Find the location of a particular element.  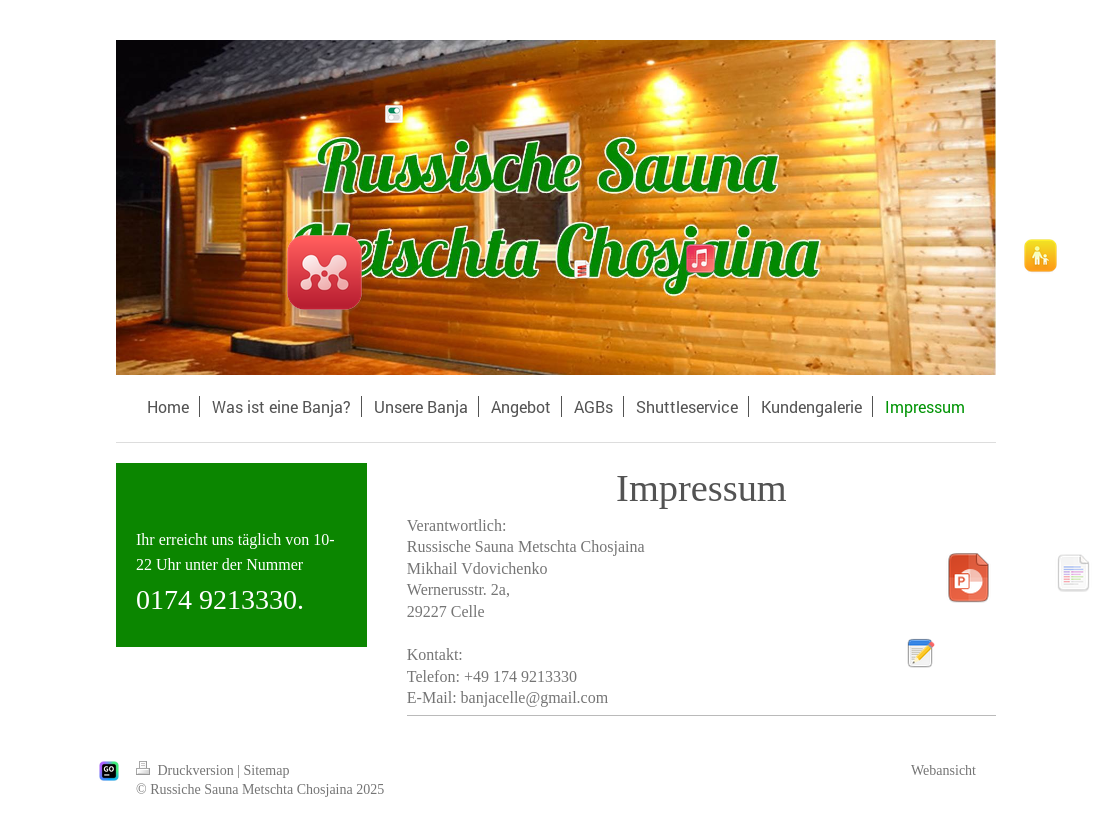

open GoLand IDE application is located at coordinates (109, 771).